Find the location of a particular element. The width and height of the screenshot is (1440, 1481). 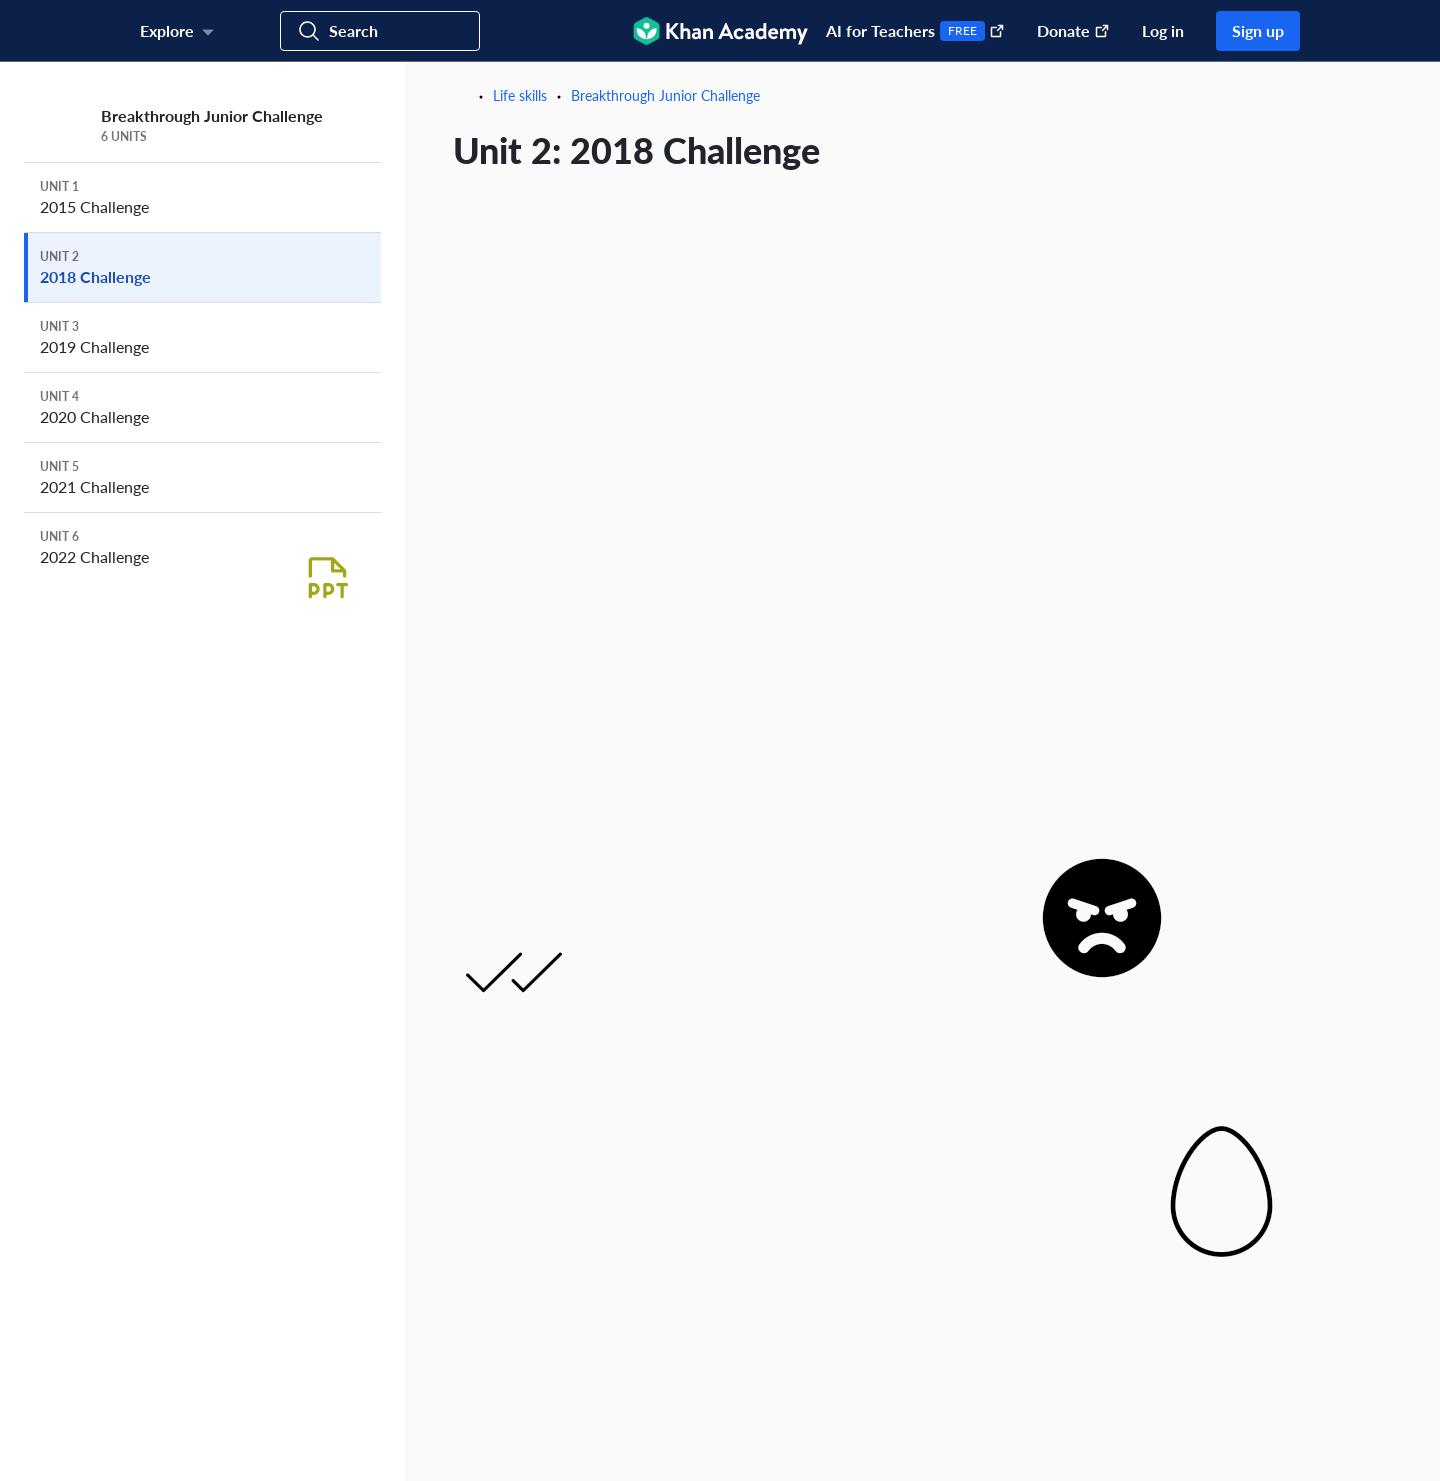

open a PowerPoint presentation file is located at coordinates (327, 579).